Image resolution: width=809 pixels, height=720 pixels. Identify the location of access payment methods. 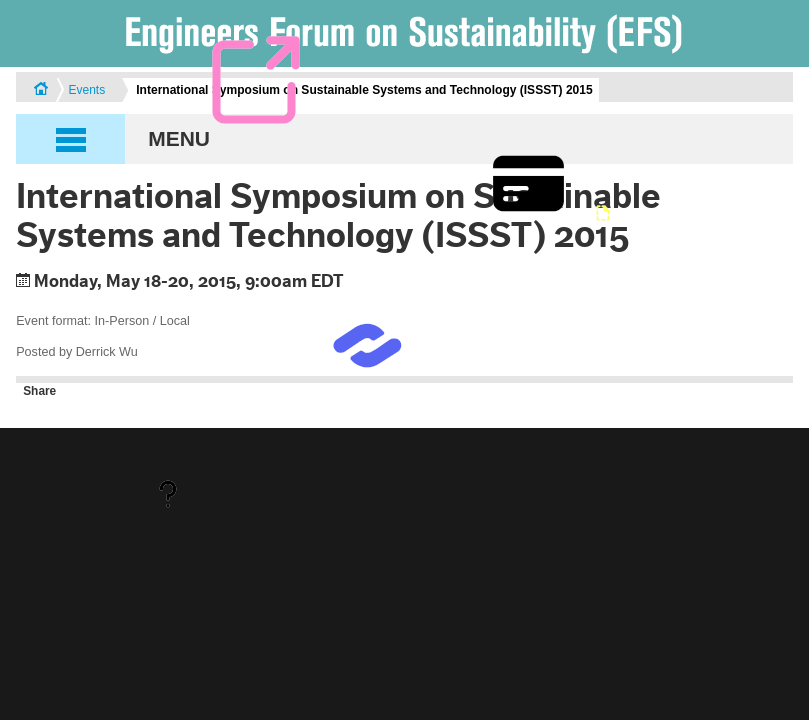
(528, 183).